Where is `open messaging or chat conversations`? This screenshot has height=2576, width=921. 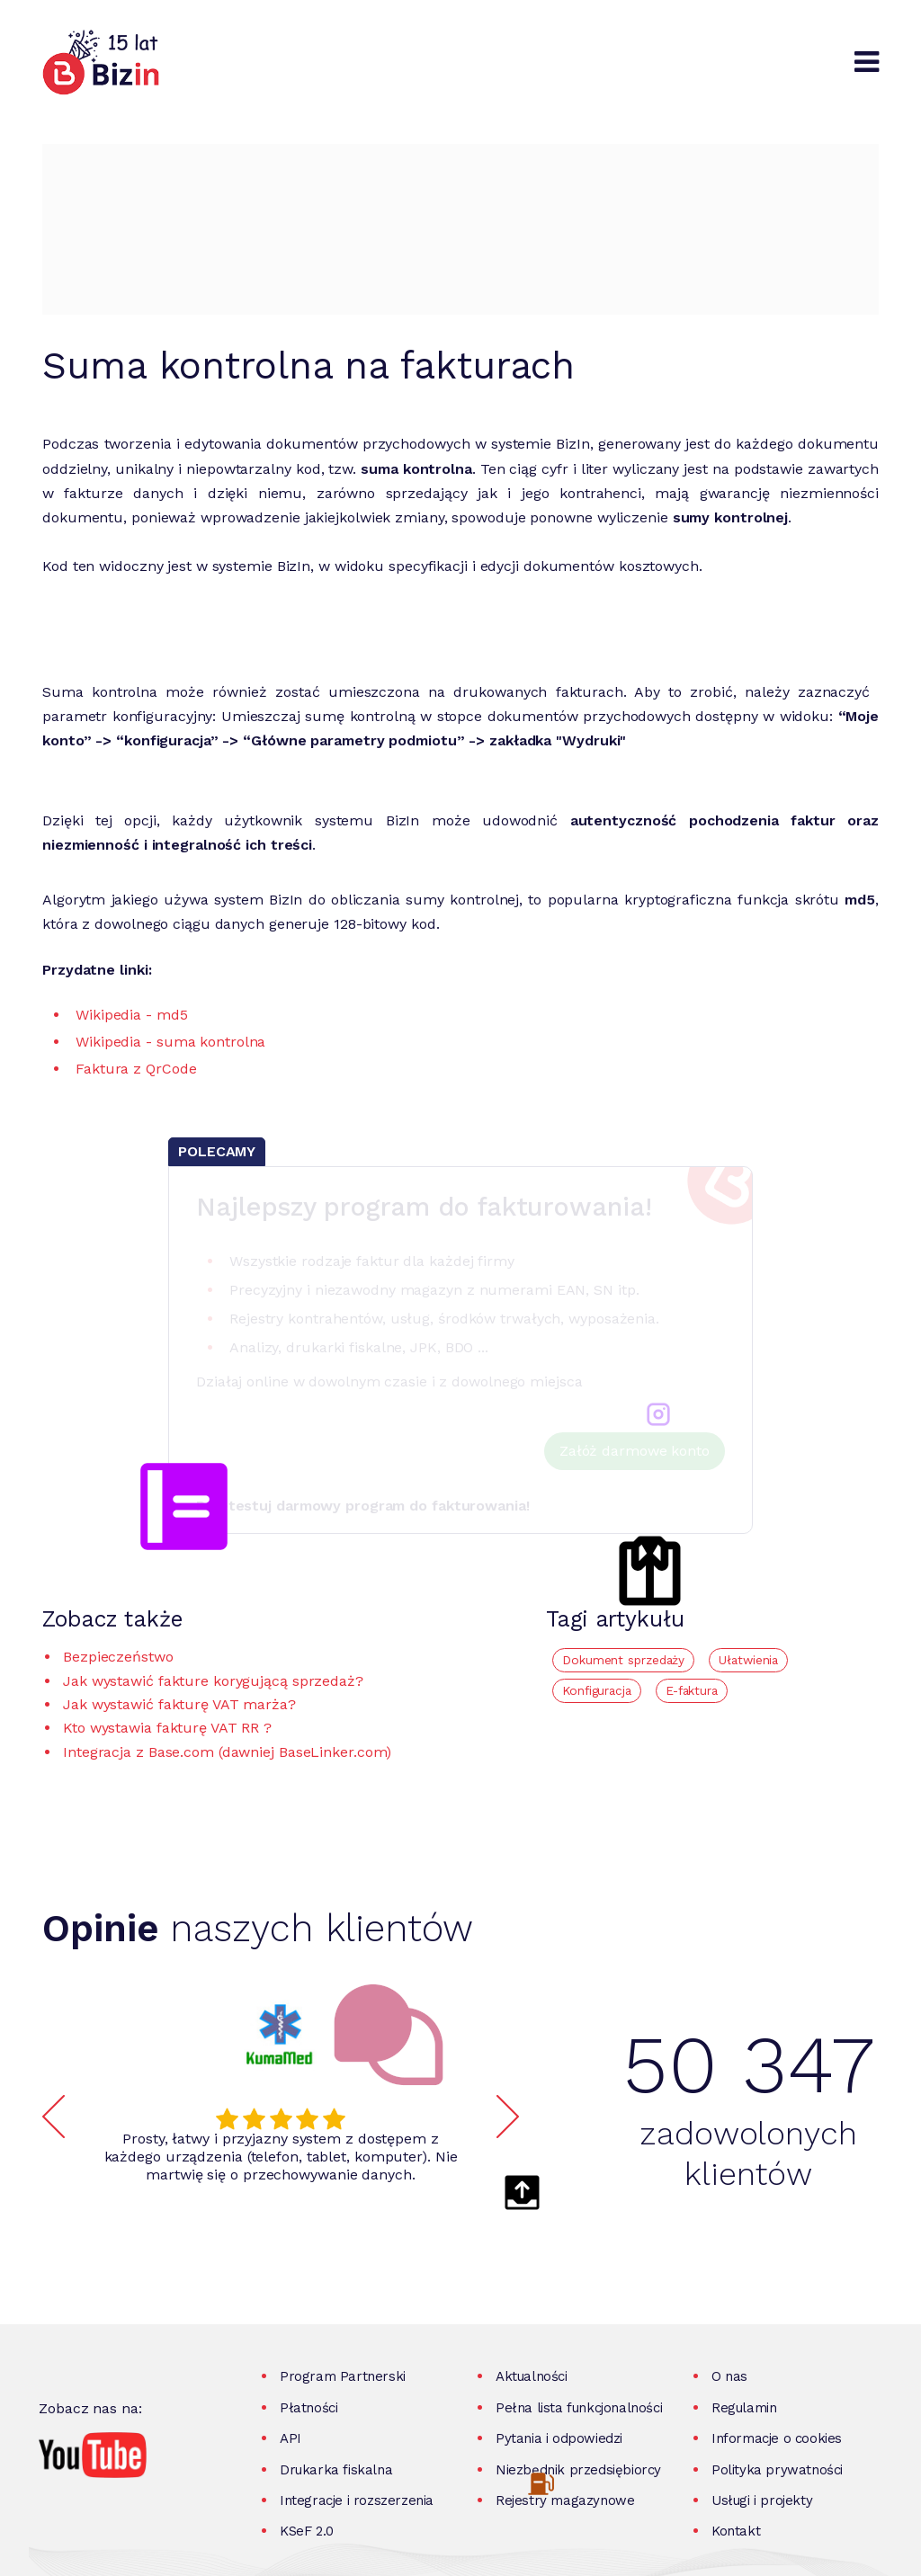 open messaging or chat conversations is located at coordinates (389, 2035).